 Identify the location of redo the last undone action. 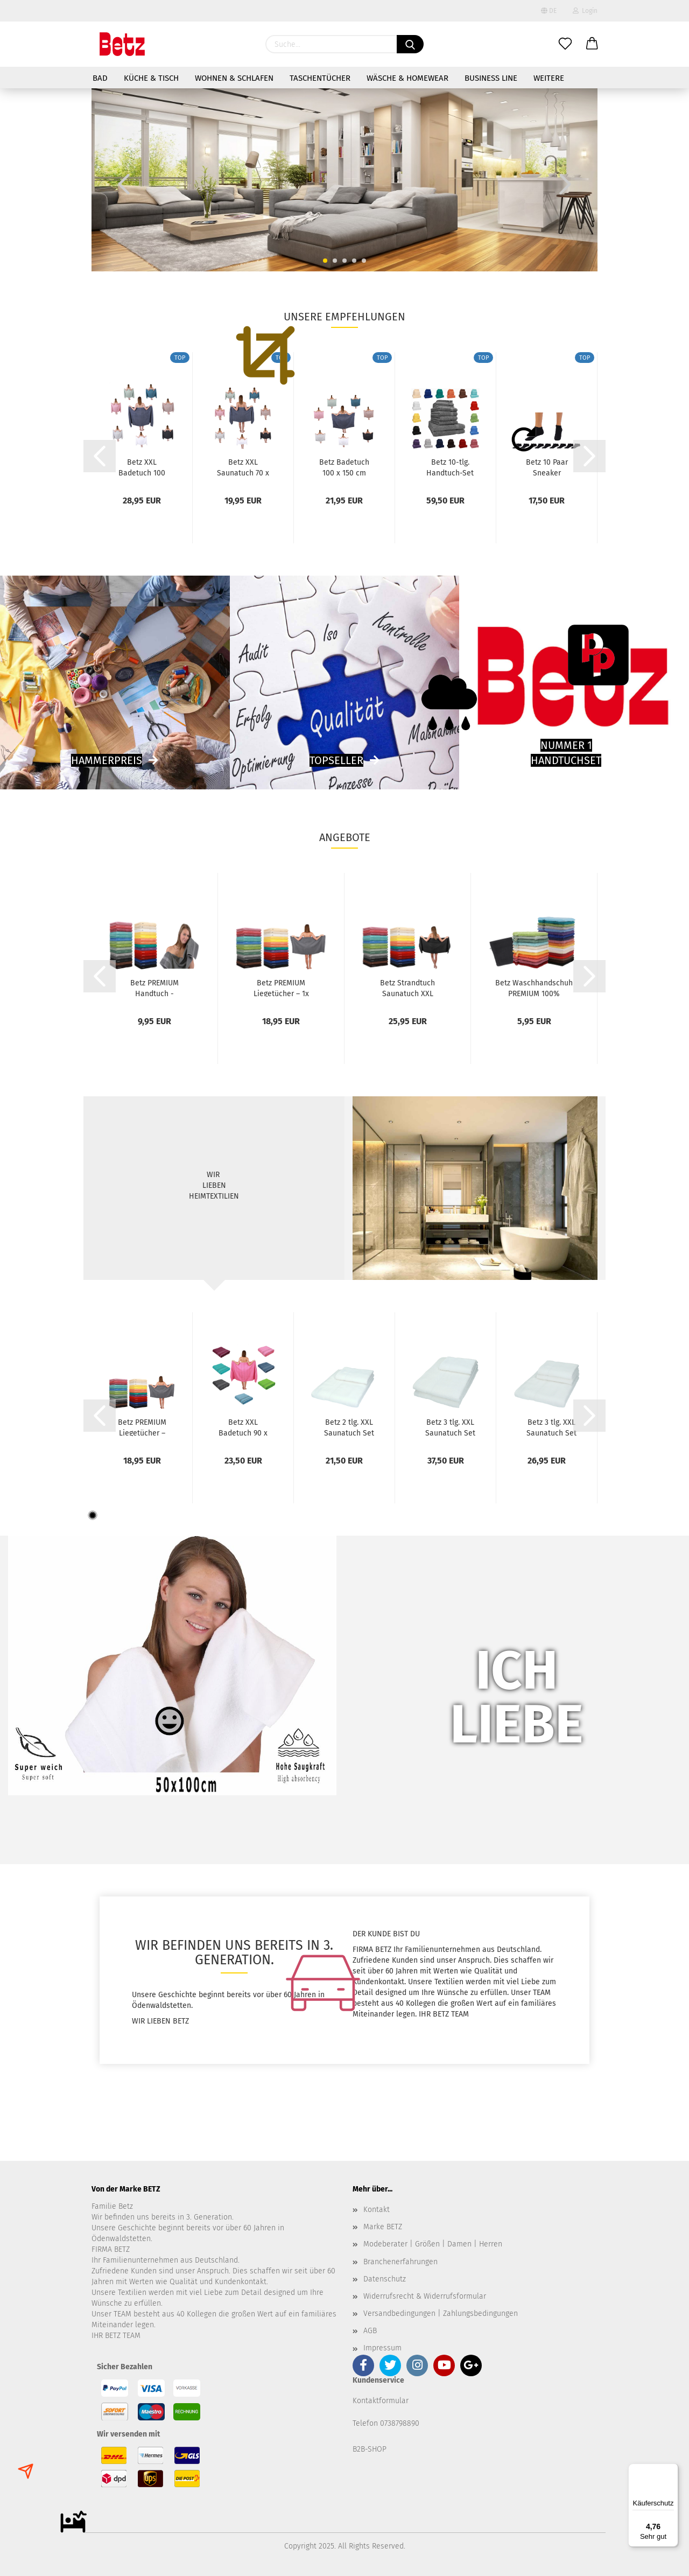
(524, 439).